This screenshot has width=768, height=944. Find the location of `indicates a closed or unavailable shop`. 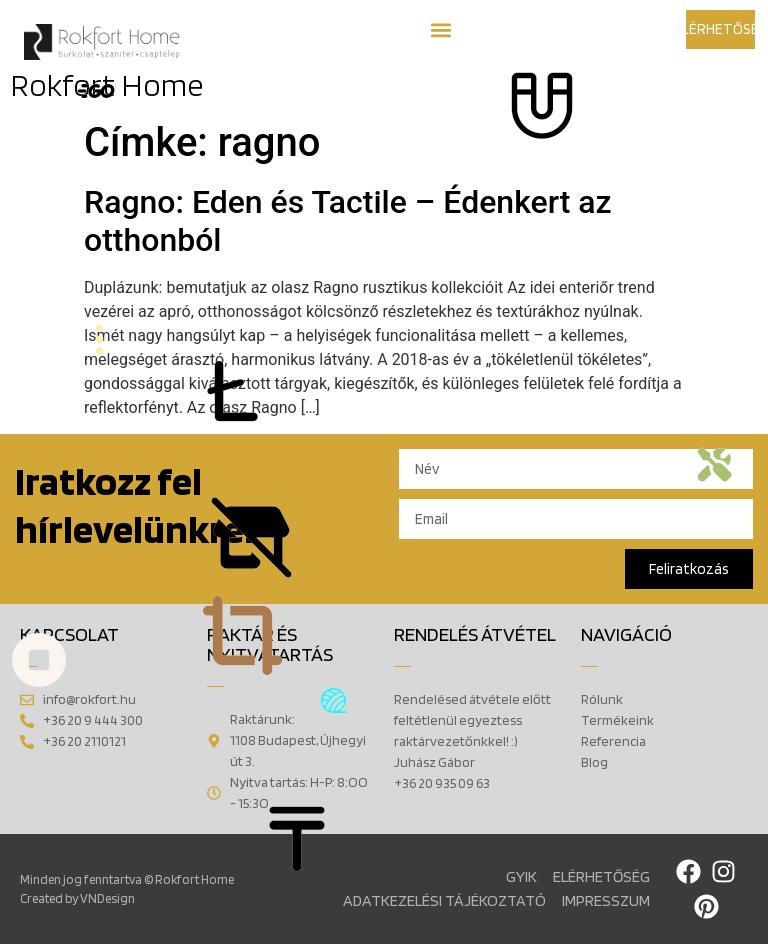

indicates a closed or unavailable shop is located at coordinates (251, 537).